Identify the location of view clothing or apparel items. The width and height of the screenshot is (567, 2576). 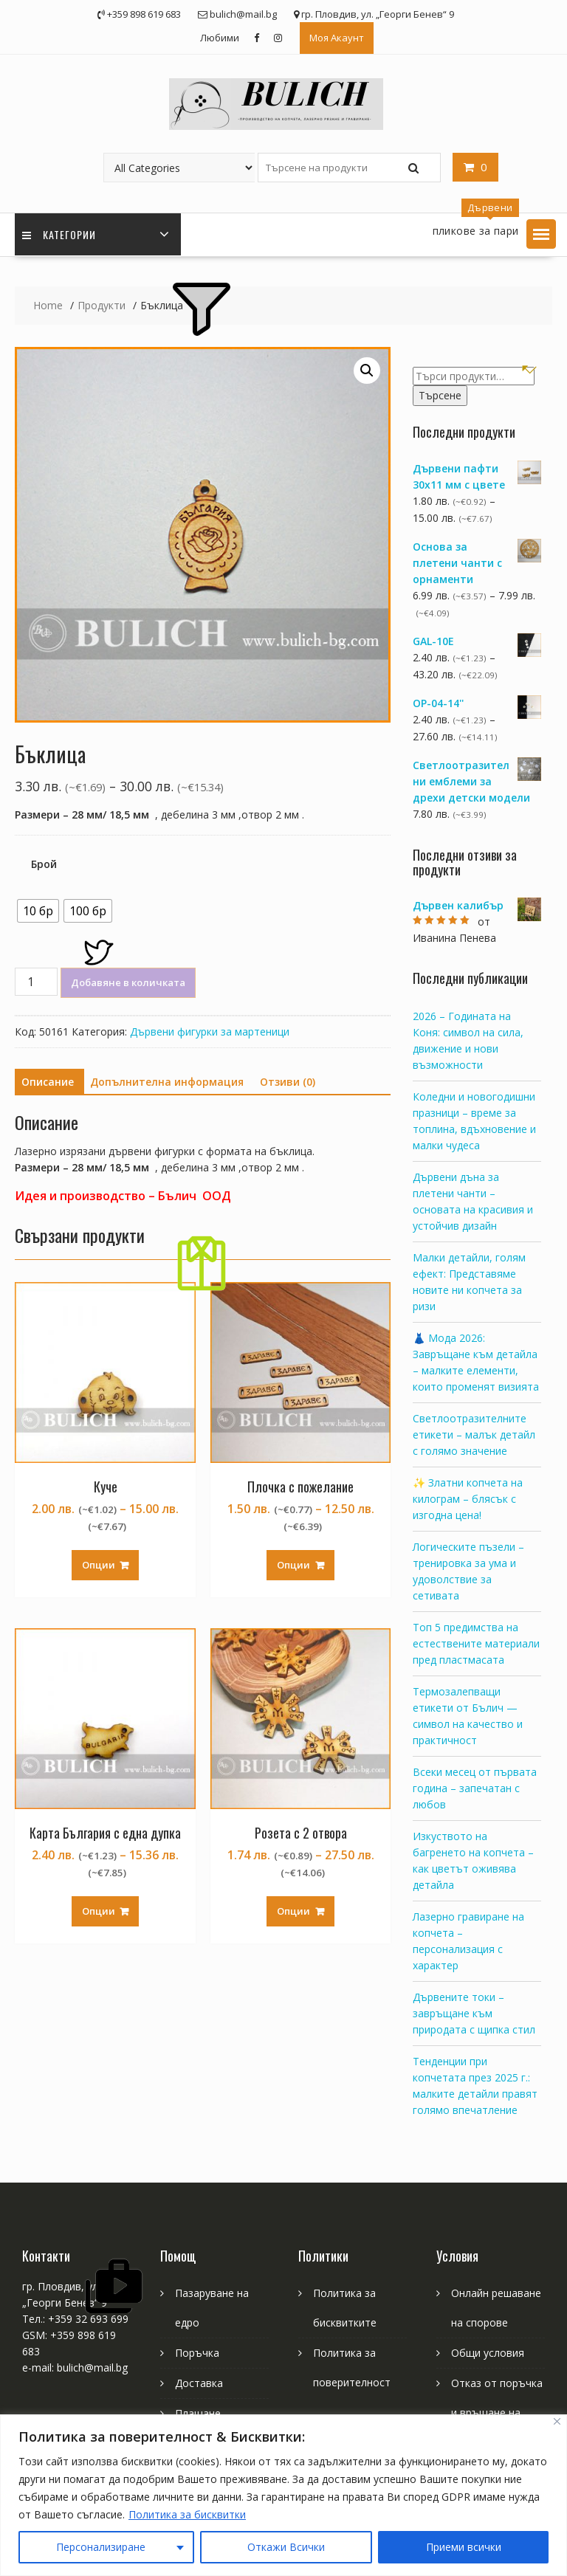
(202, 1264).